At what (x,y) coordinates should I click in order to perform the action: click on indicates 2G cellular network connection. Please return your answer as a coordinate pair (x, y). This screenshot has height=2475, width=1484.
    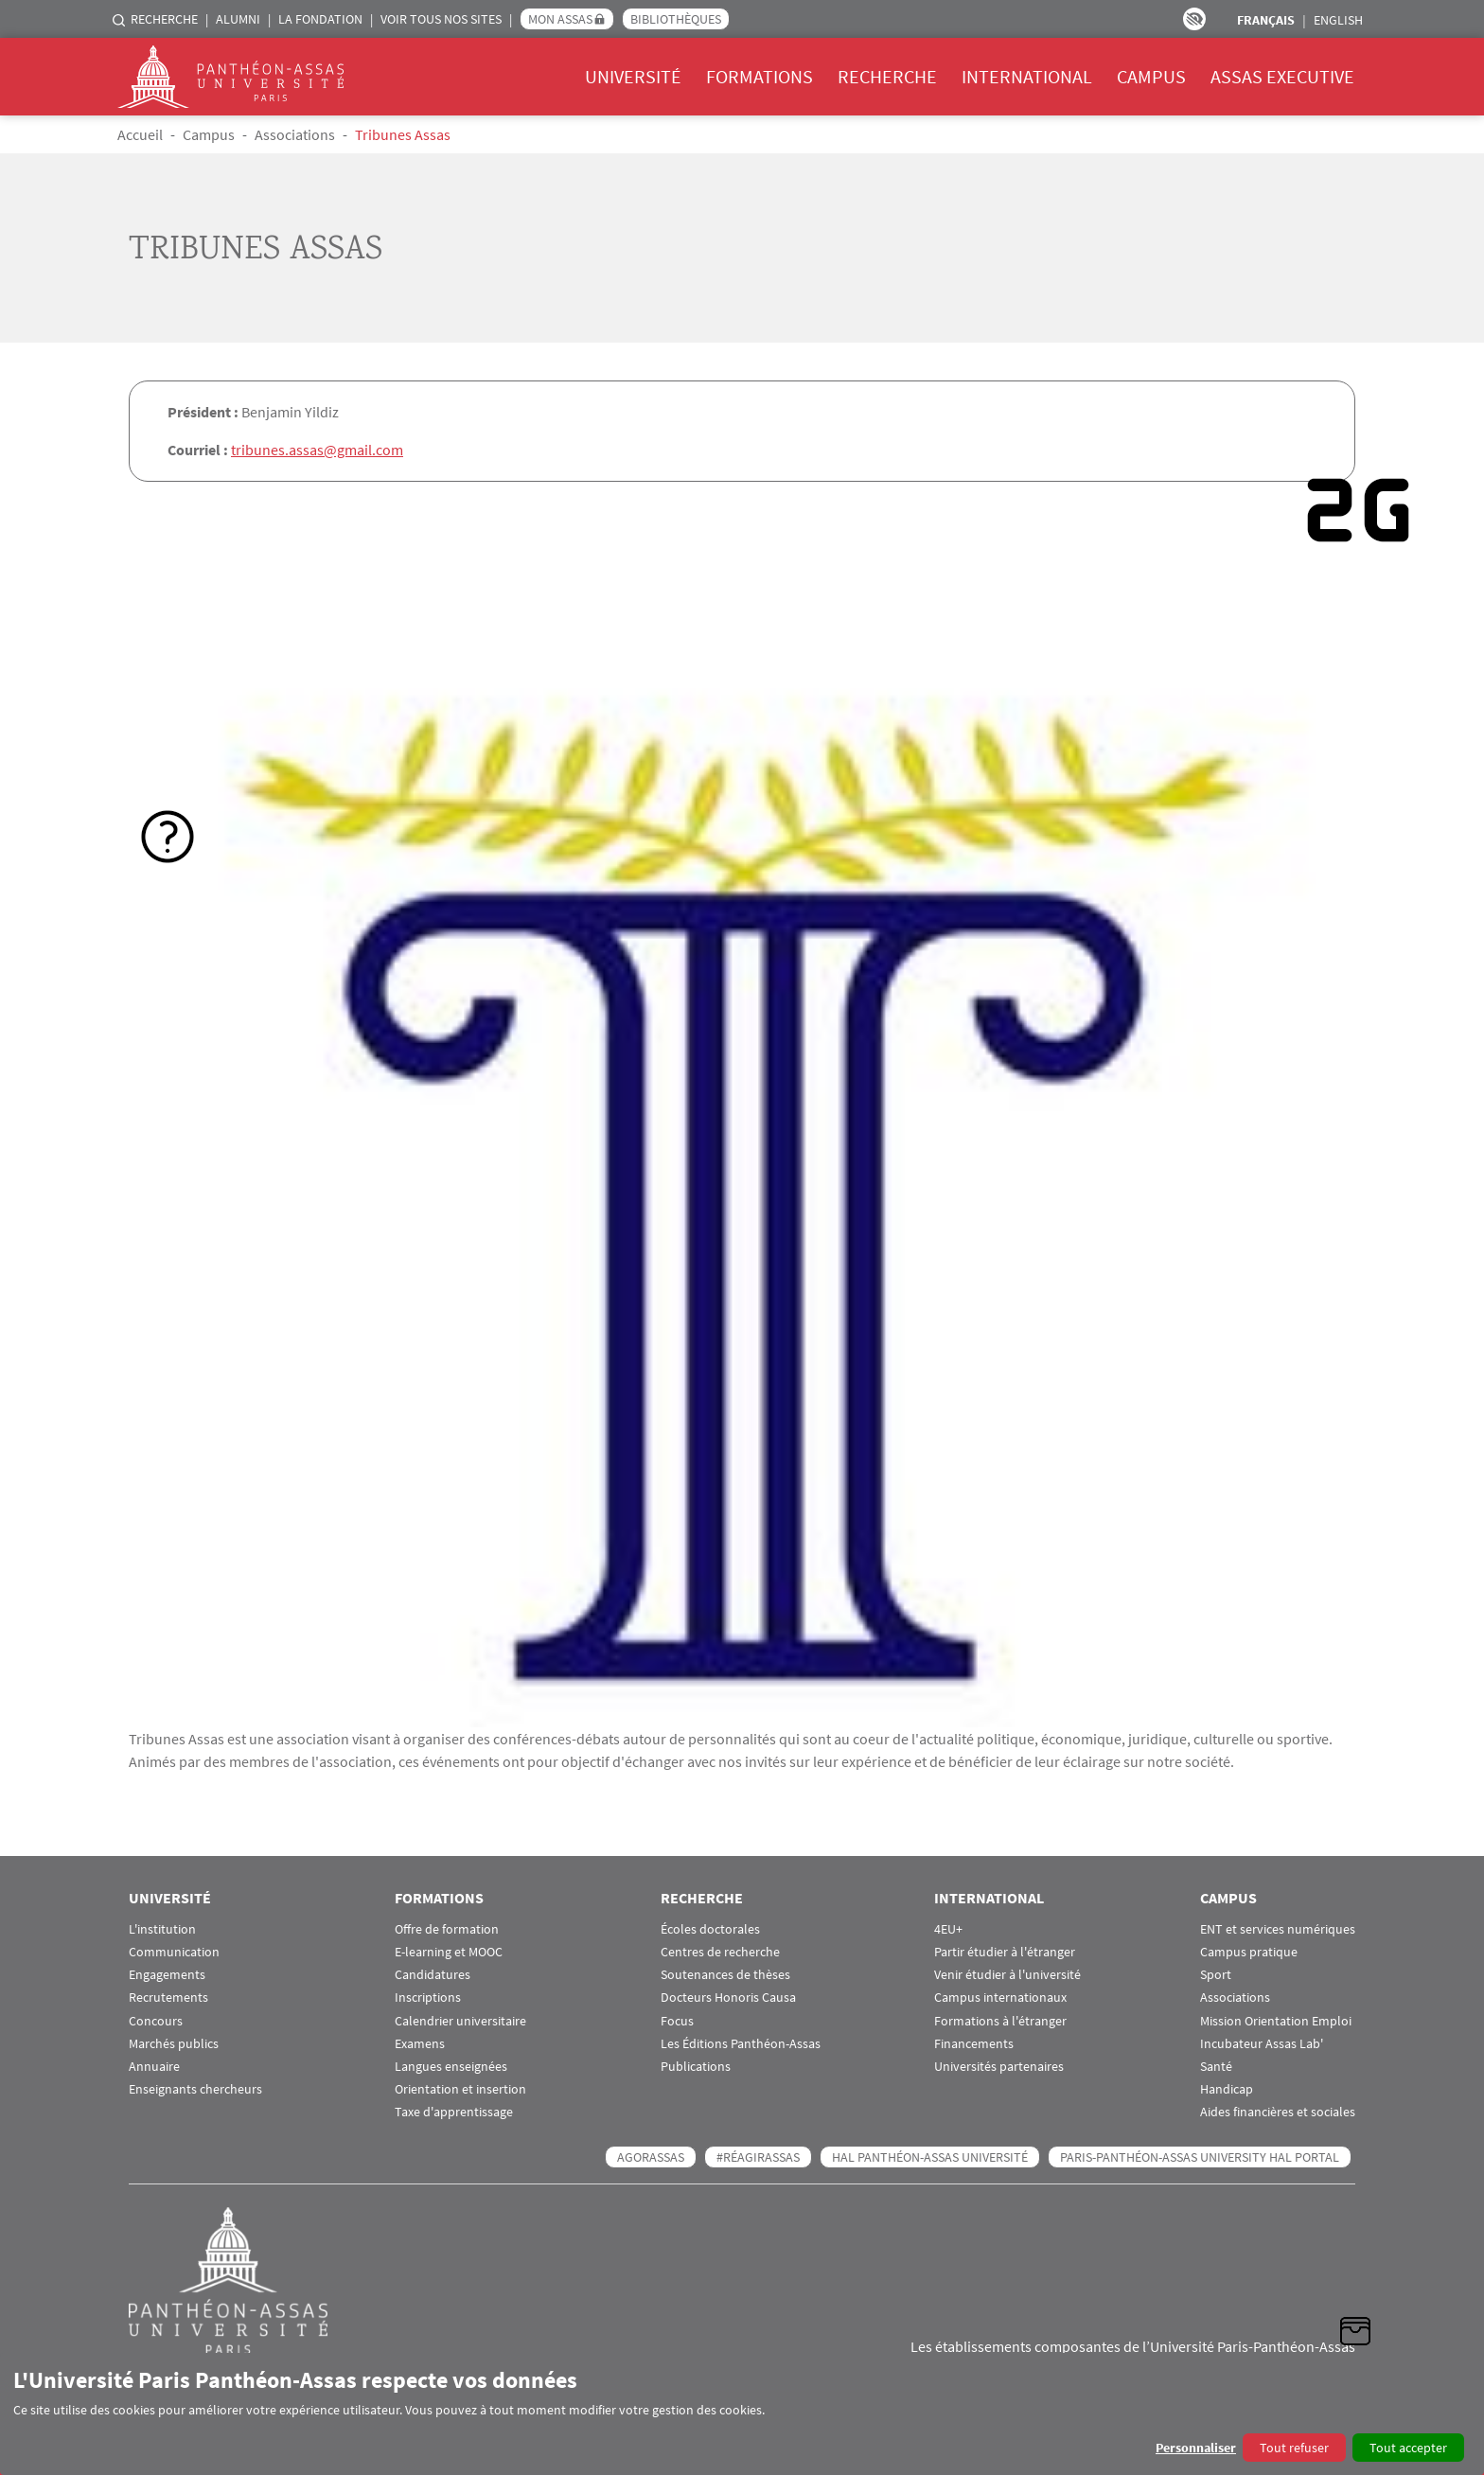
    Looking at the image, I should click on (1358, 510).